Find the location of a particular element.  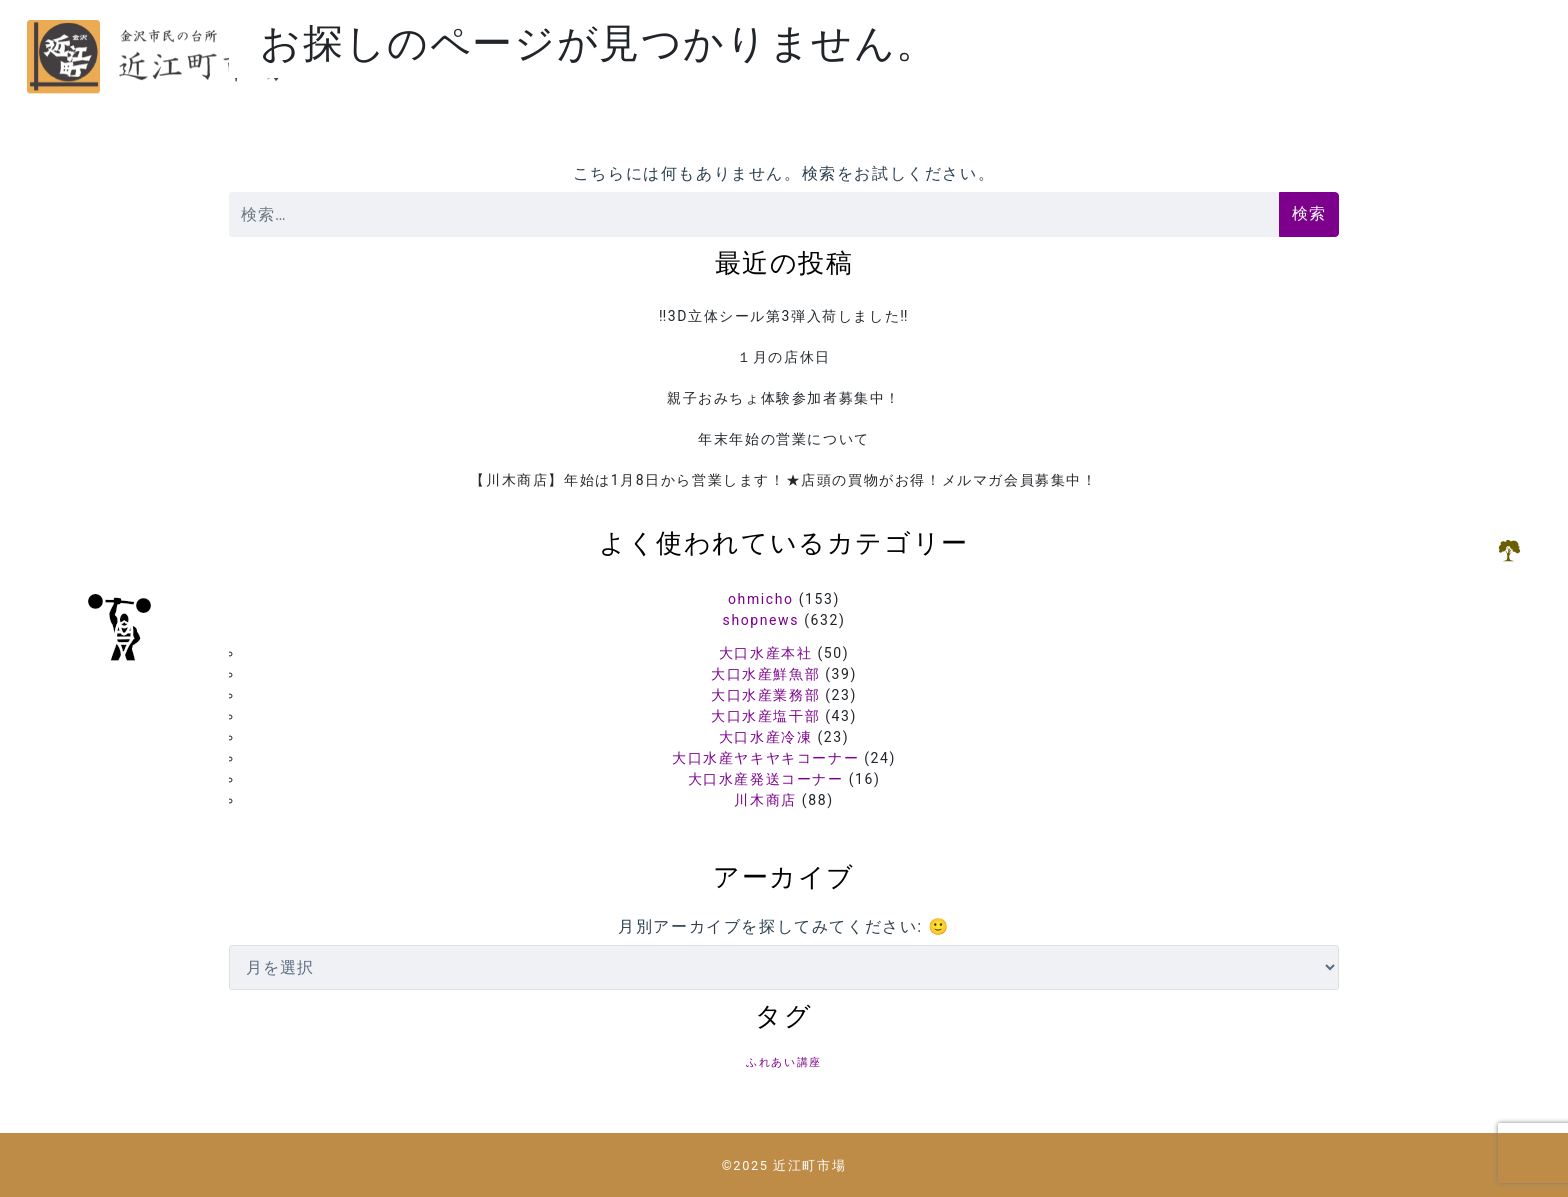

access strength training or workout features is located at coordinates (119, 626).